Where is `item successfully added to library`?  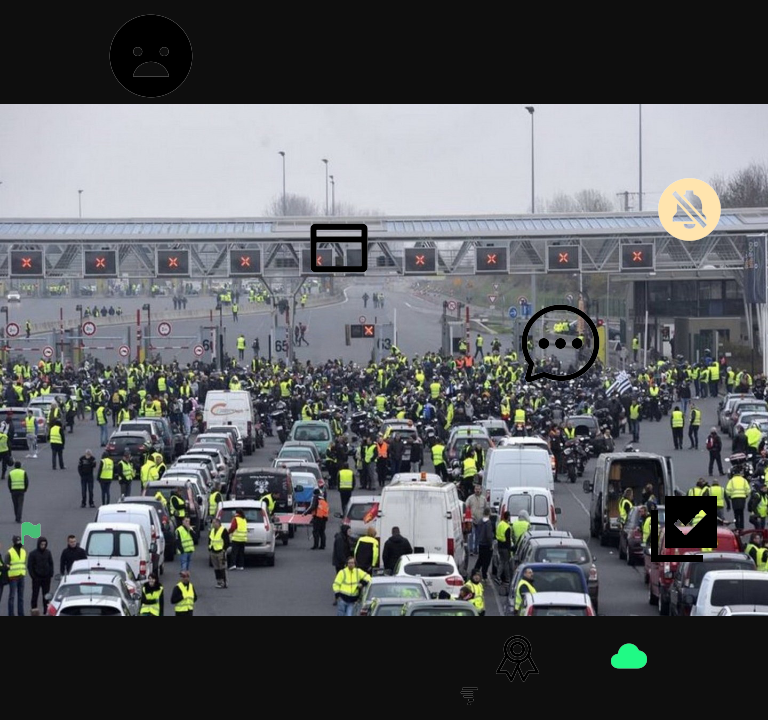
item successfully added to library is located at coordinates (684, 529).